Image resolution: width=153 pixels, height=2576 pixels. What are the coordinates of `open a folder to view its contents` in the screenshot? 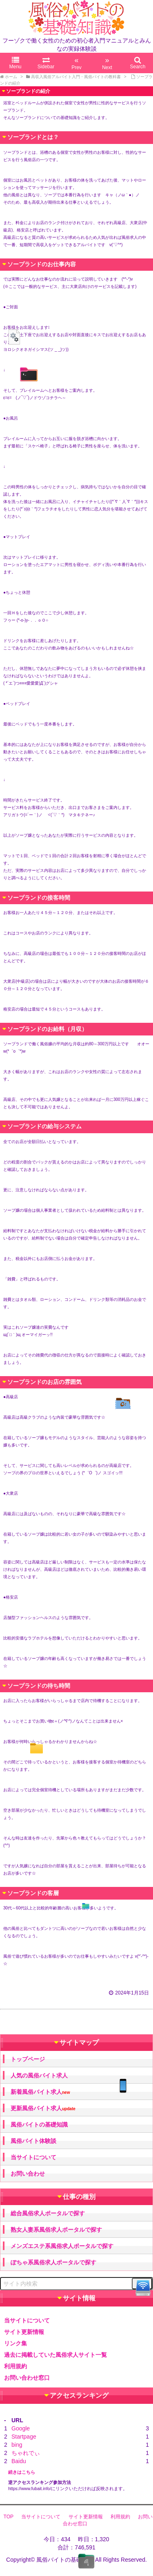 It's located at (36, 1748).